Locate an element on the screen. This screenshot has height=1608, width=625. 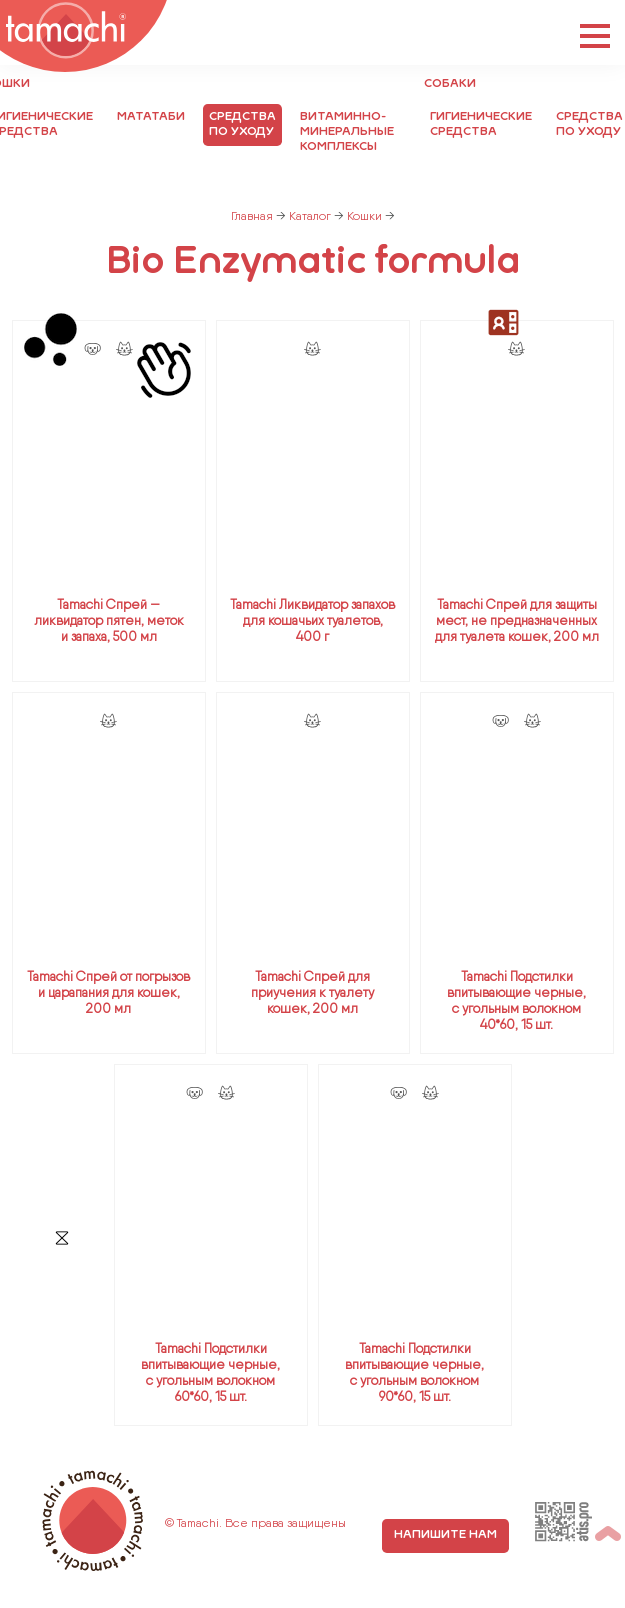
send a greeting or say hello is located at coordinates (164, 369).